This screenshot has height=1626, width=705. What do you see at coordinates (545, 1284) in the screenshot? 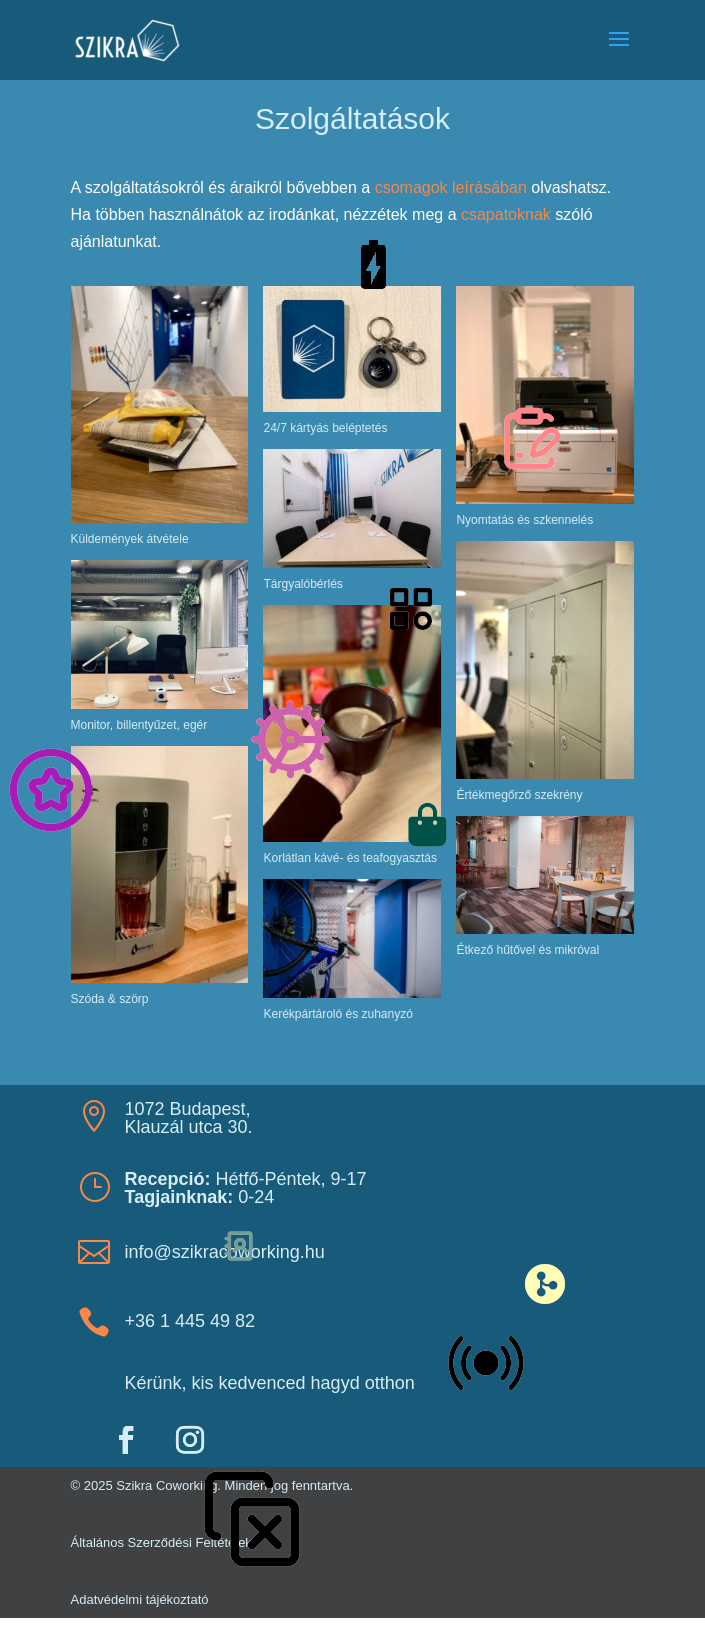
I see `indicates a merged pull request in your activity feed` at bounding box center [545, 1284].